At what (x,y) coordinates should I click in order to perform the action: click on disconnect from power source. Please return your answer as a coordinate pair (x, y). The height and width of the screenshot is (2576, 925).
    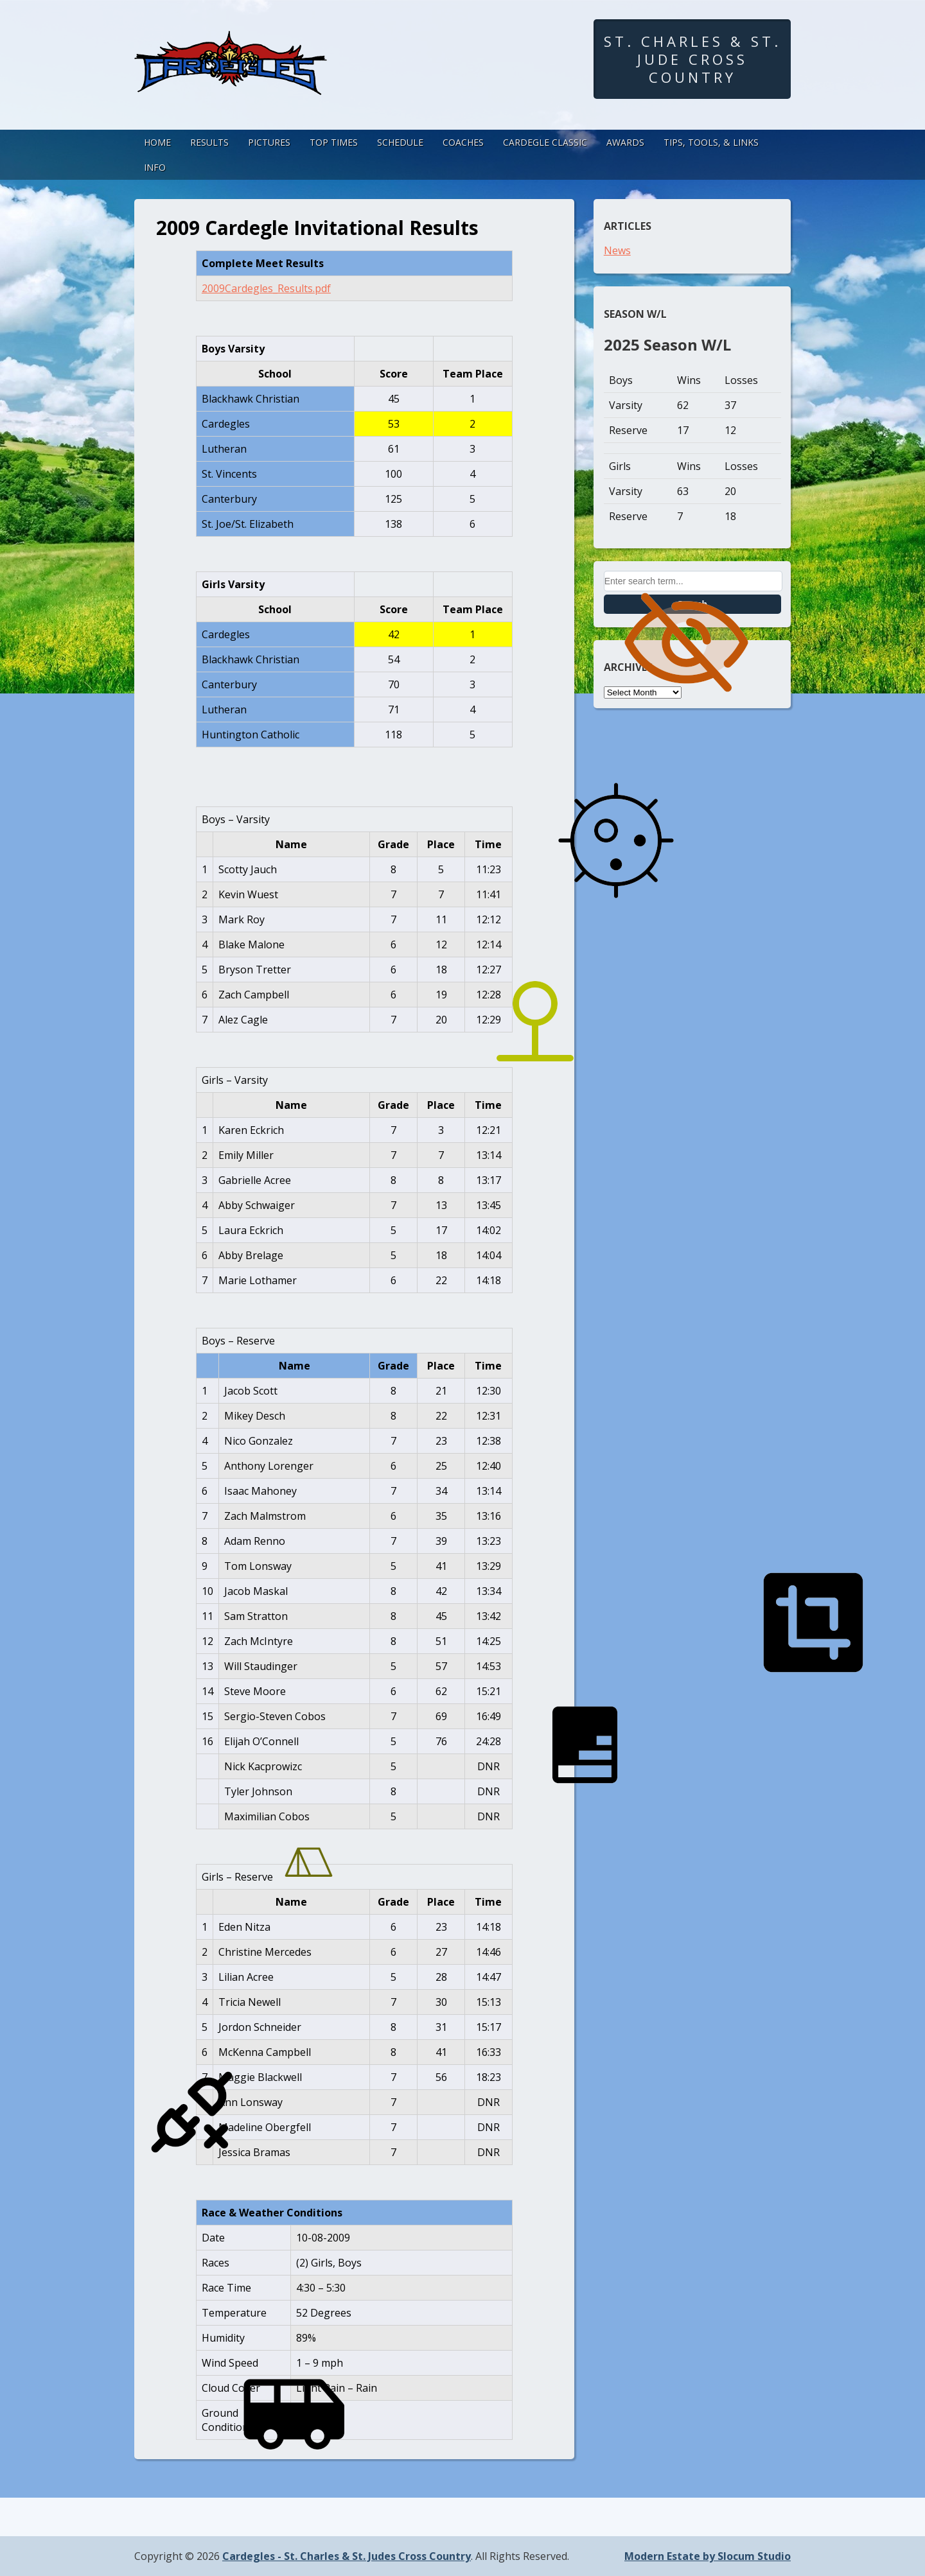
    Looking at the image, I should click on (191, 2112).